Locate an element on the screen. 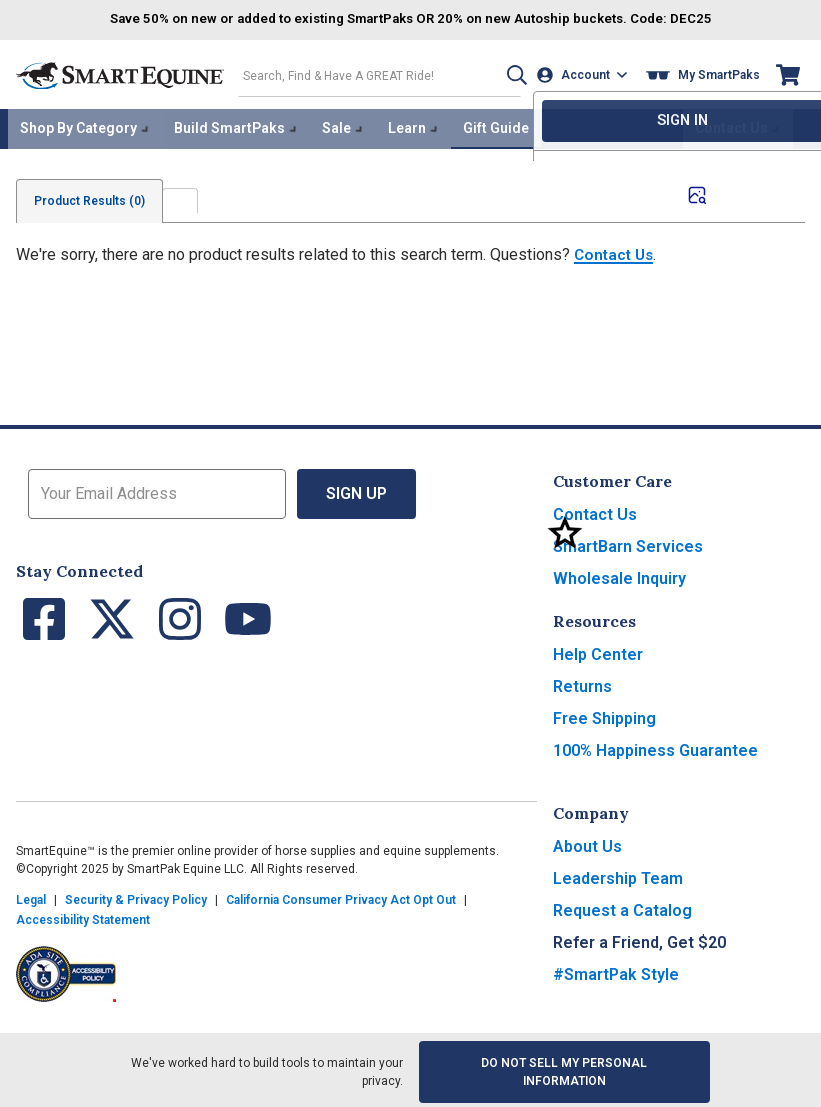  add item to favorites is located at coordinates (565, 533).